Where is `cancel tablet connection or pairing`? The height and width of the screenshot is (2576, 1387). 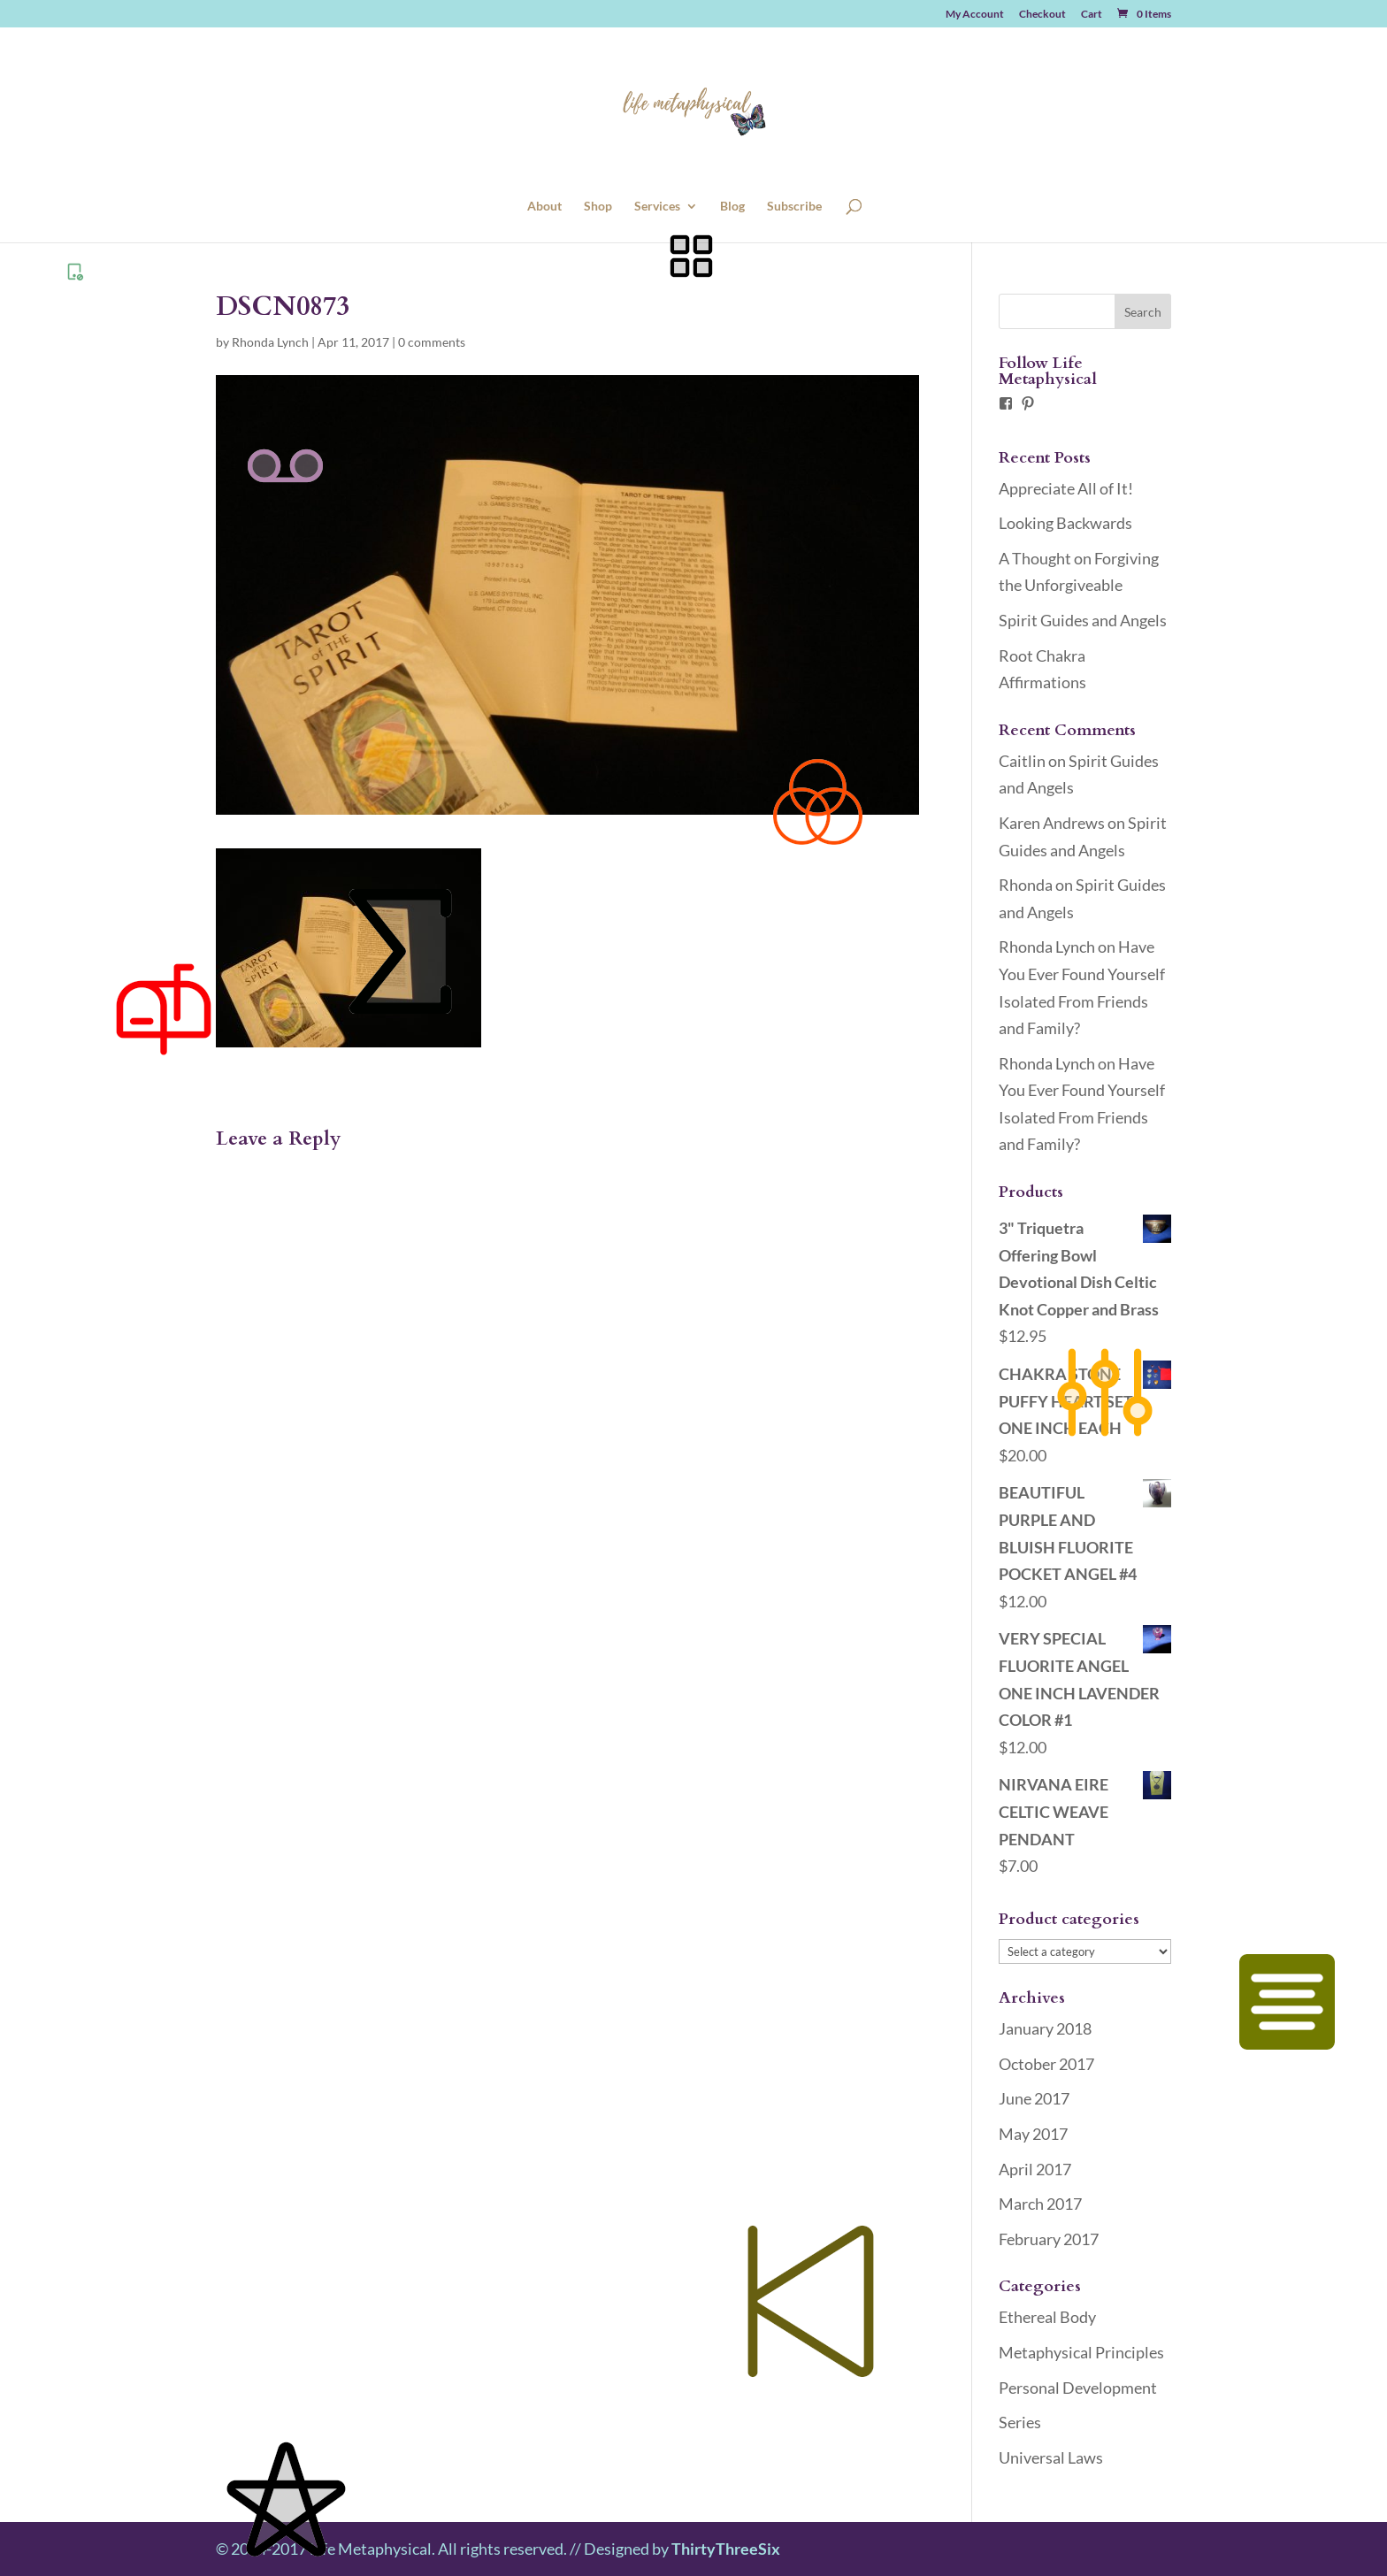
cancel tablet connection or pairing is located at coordinates (74, 272).